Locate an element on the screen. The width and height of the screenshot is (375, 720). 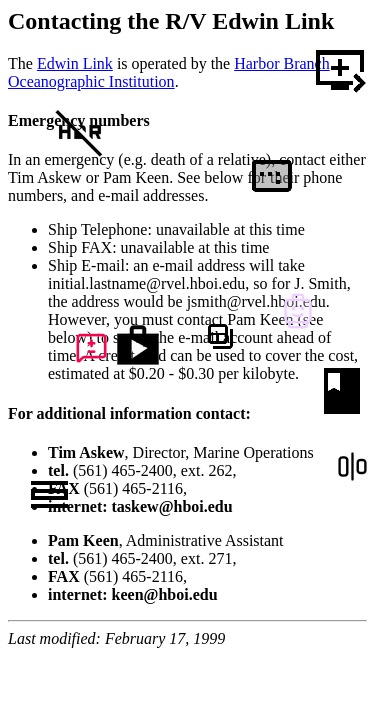
compare or show differences between messages is located at coordinates (91, 347).